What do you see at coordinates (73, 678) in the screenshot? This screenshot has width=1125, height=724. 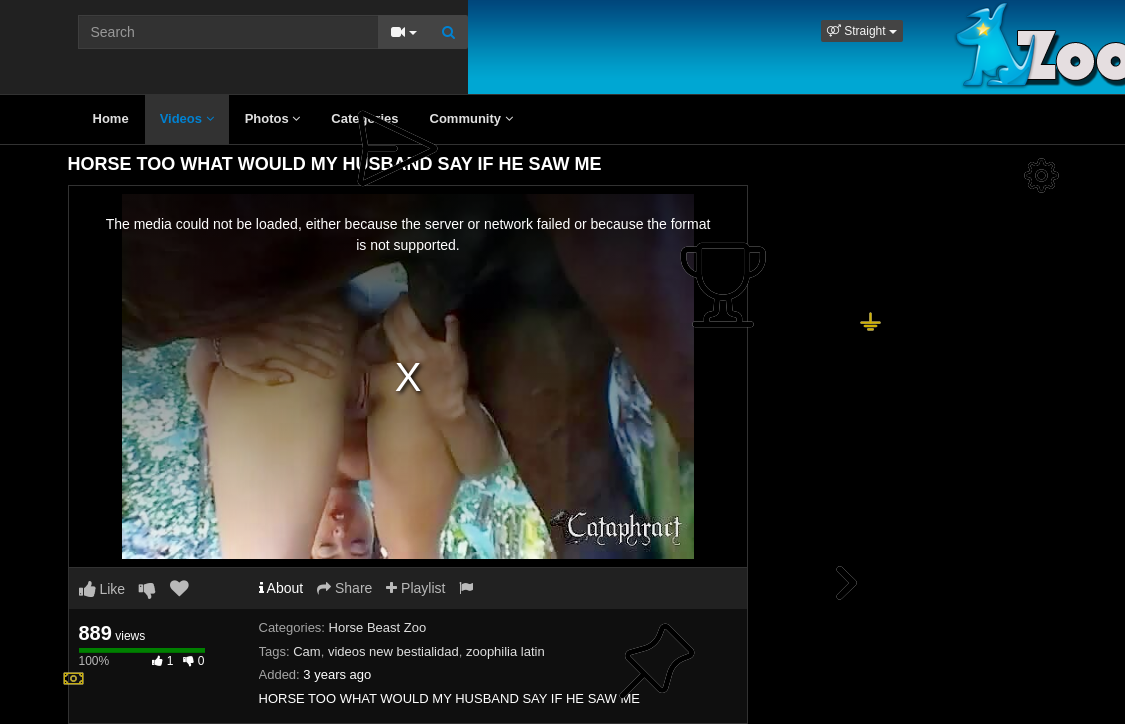 I see `view account balance or funds` at bounding box center [73, 678].